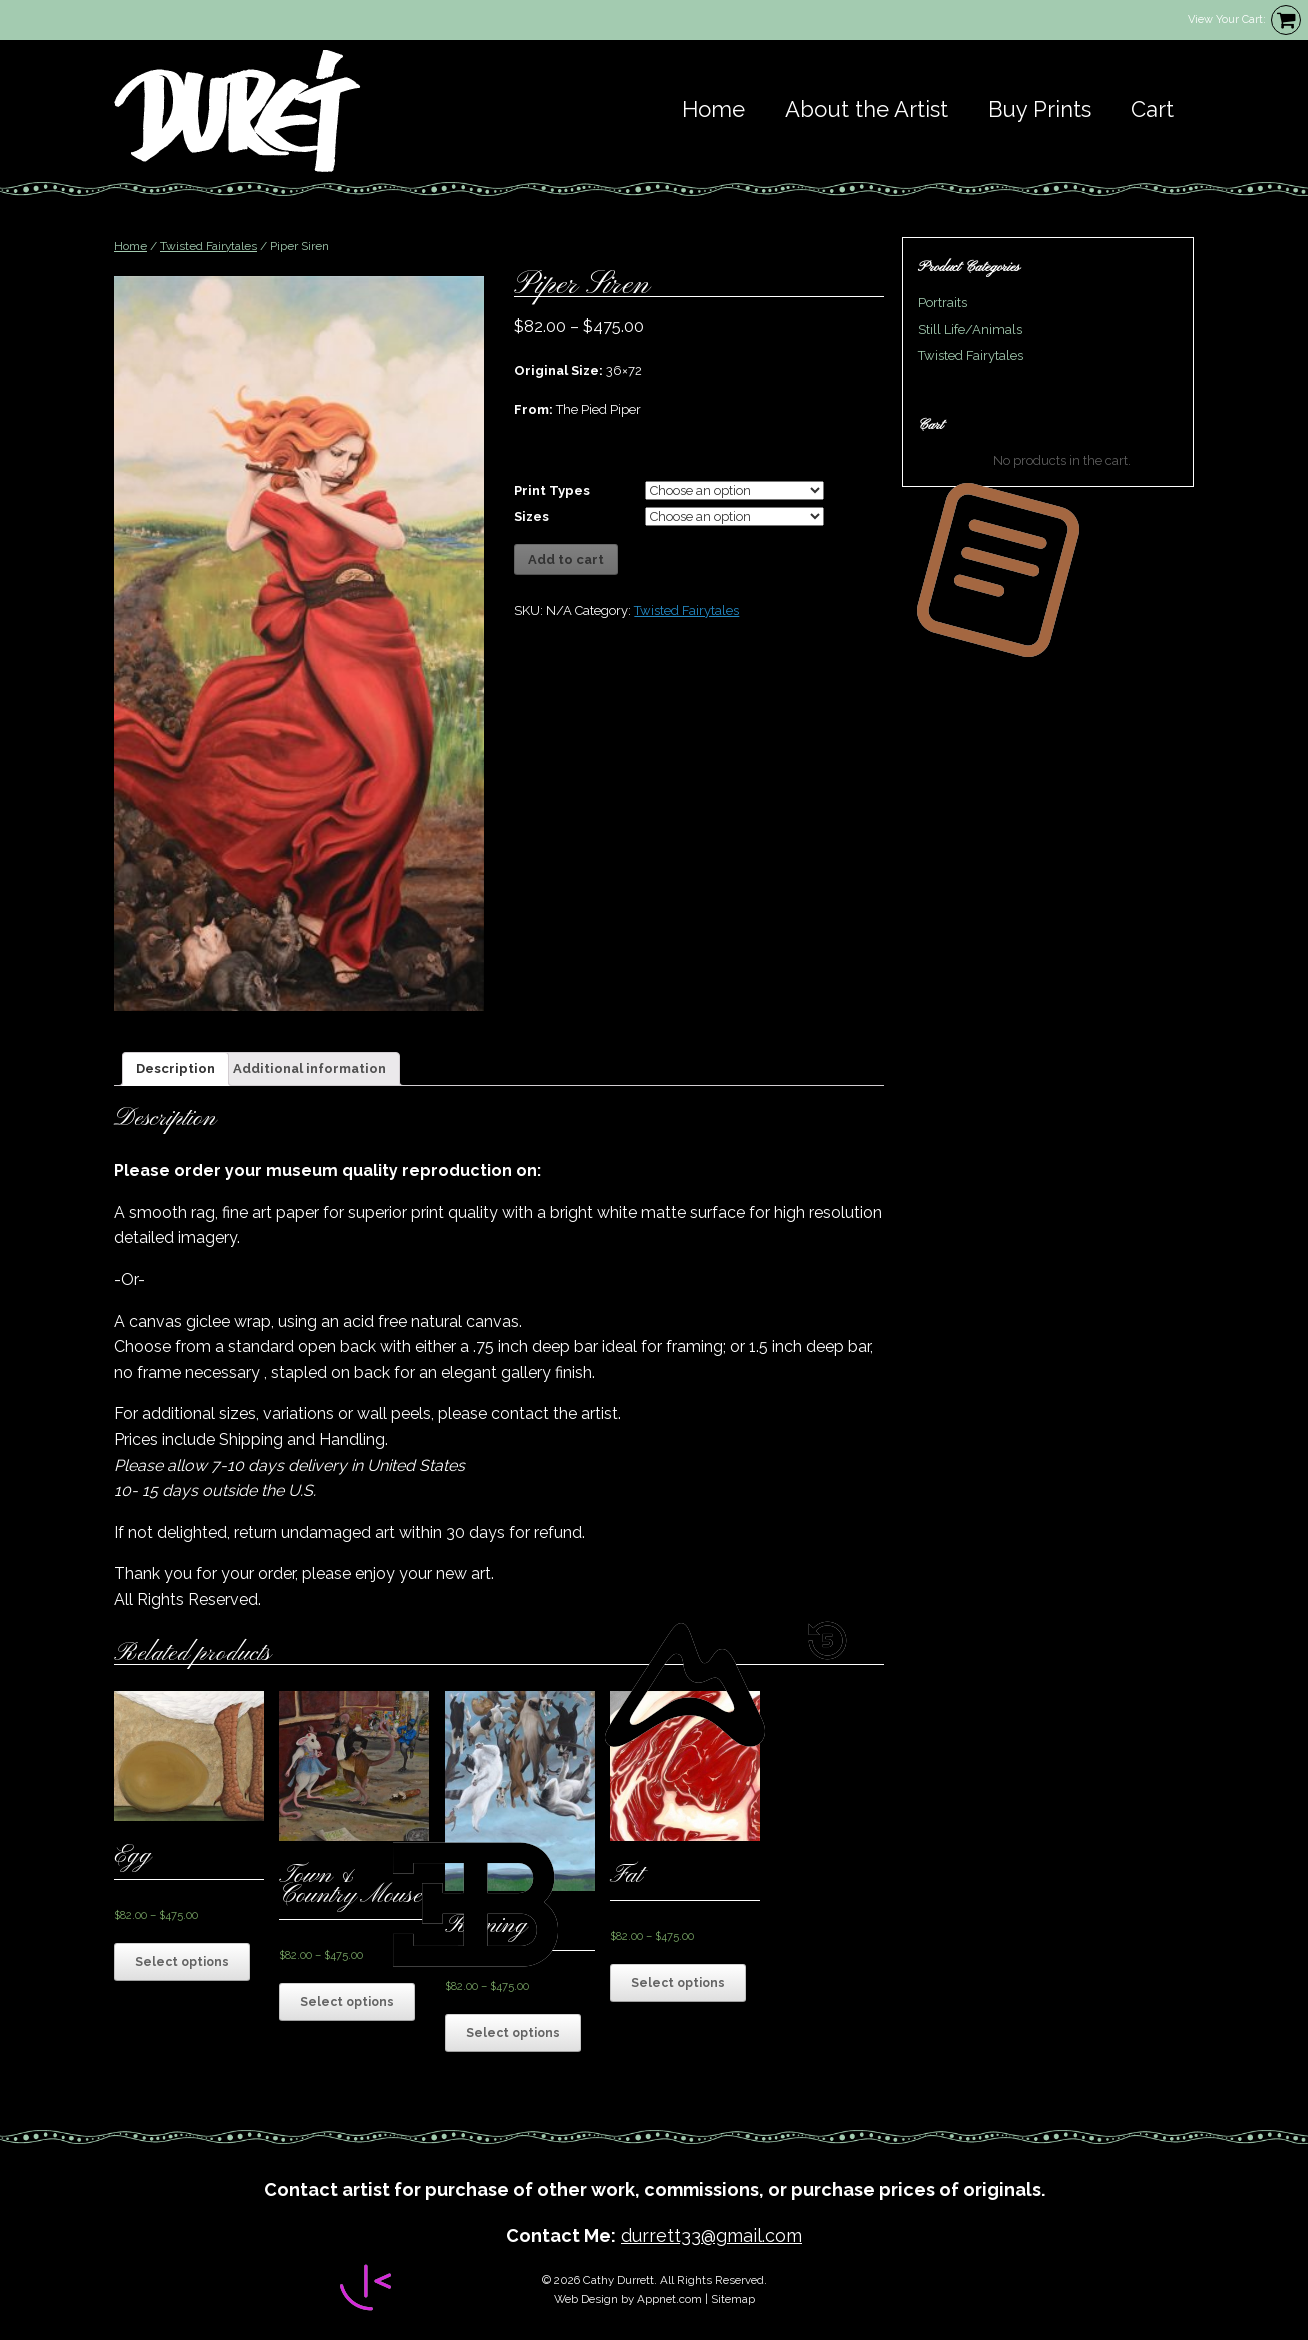 This screenshot has width=1308, height=2340. Describe the element at coordinates (685, 1685) in the screenshot. I see `open the AllTrails app` at that location.